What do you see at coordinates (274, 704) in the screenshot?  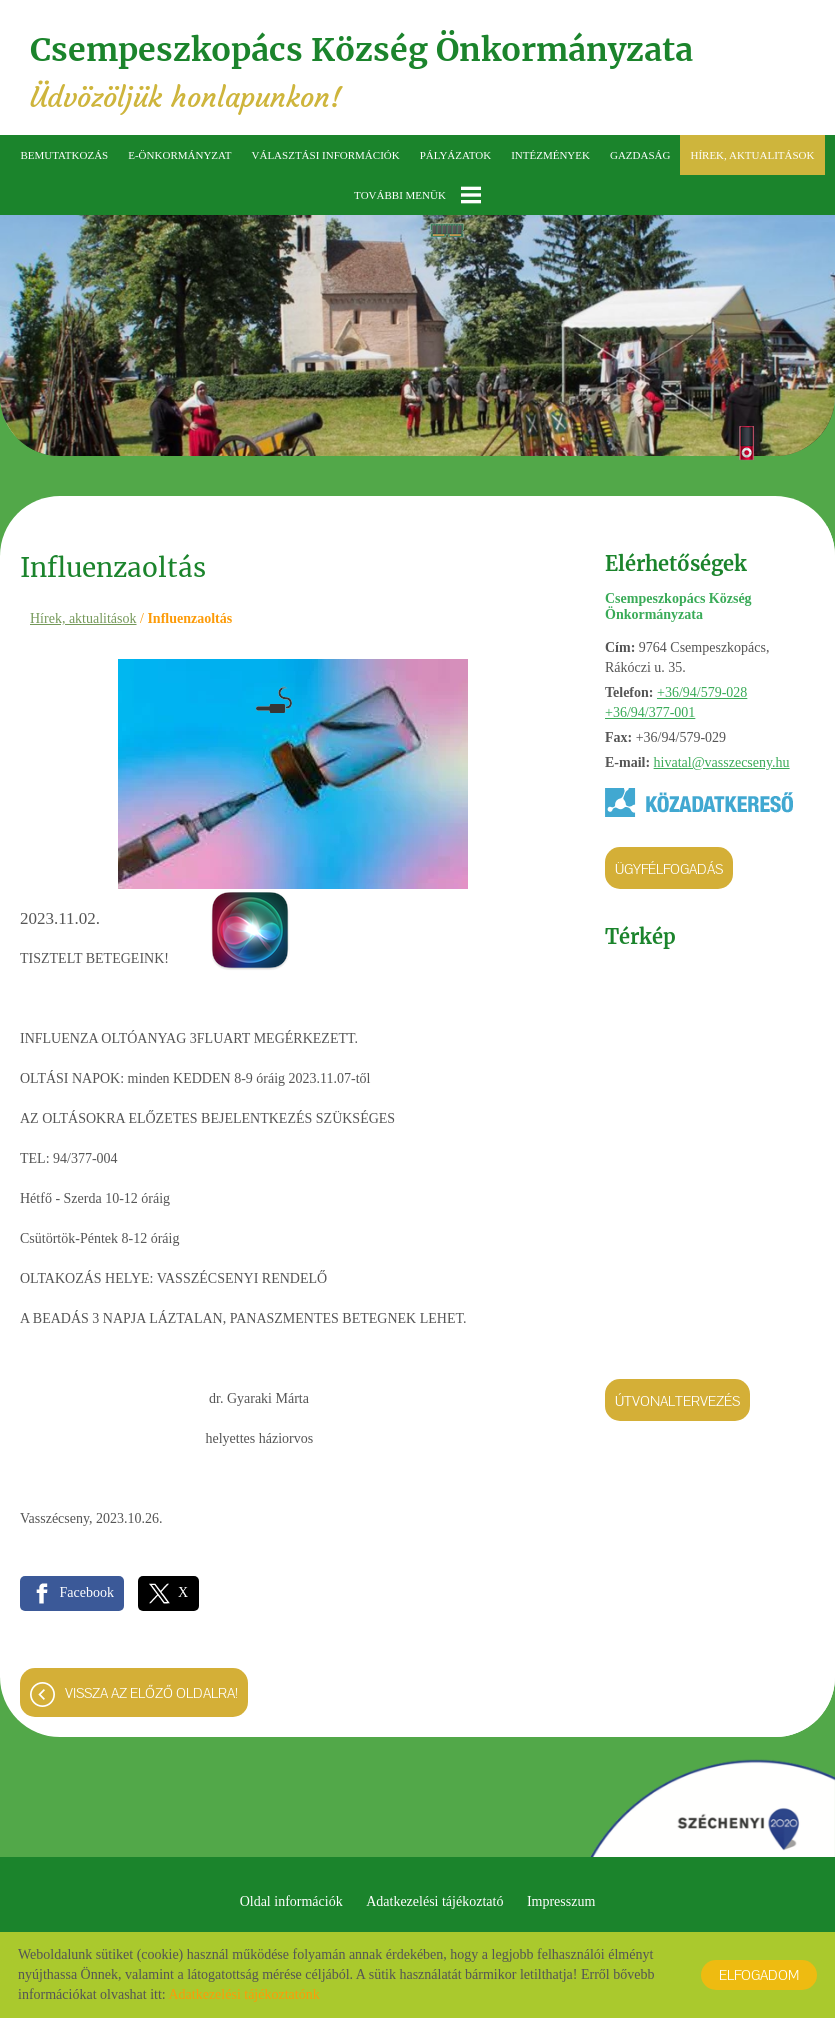 I see `audio output via headphones` at bounding box center [274, 704].